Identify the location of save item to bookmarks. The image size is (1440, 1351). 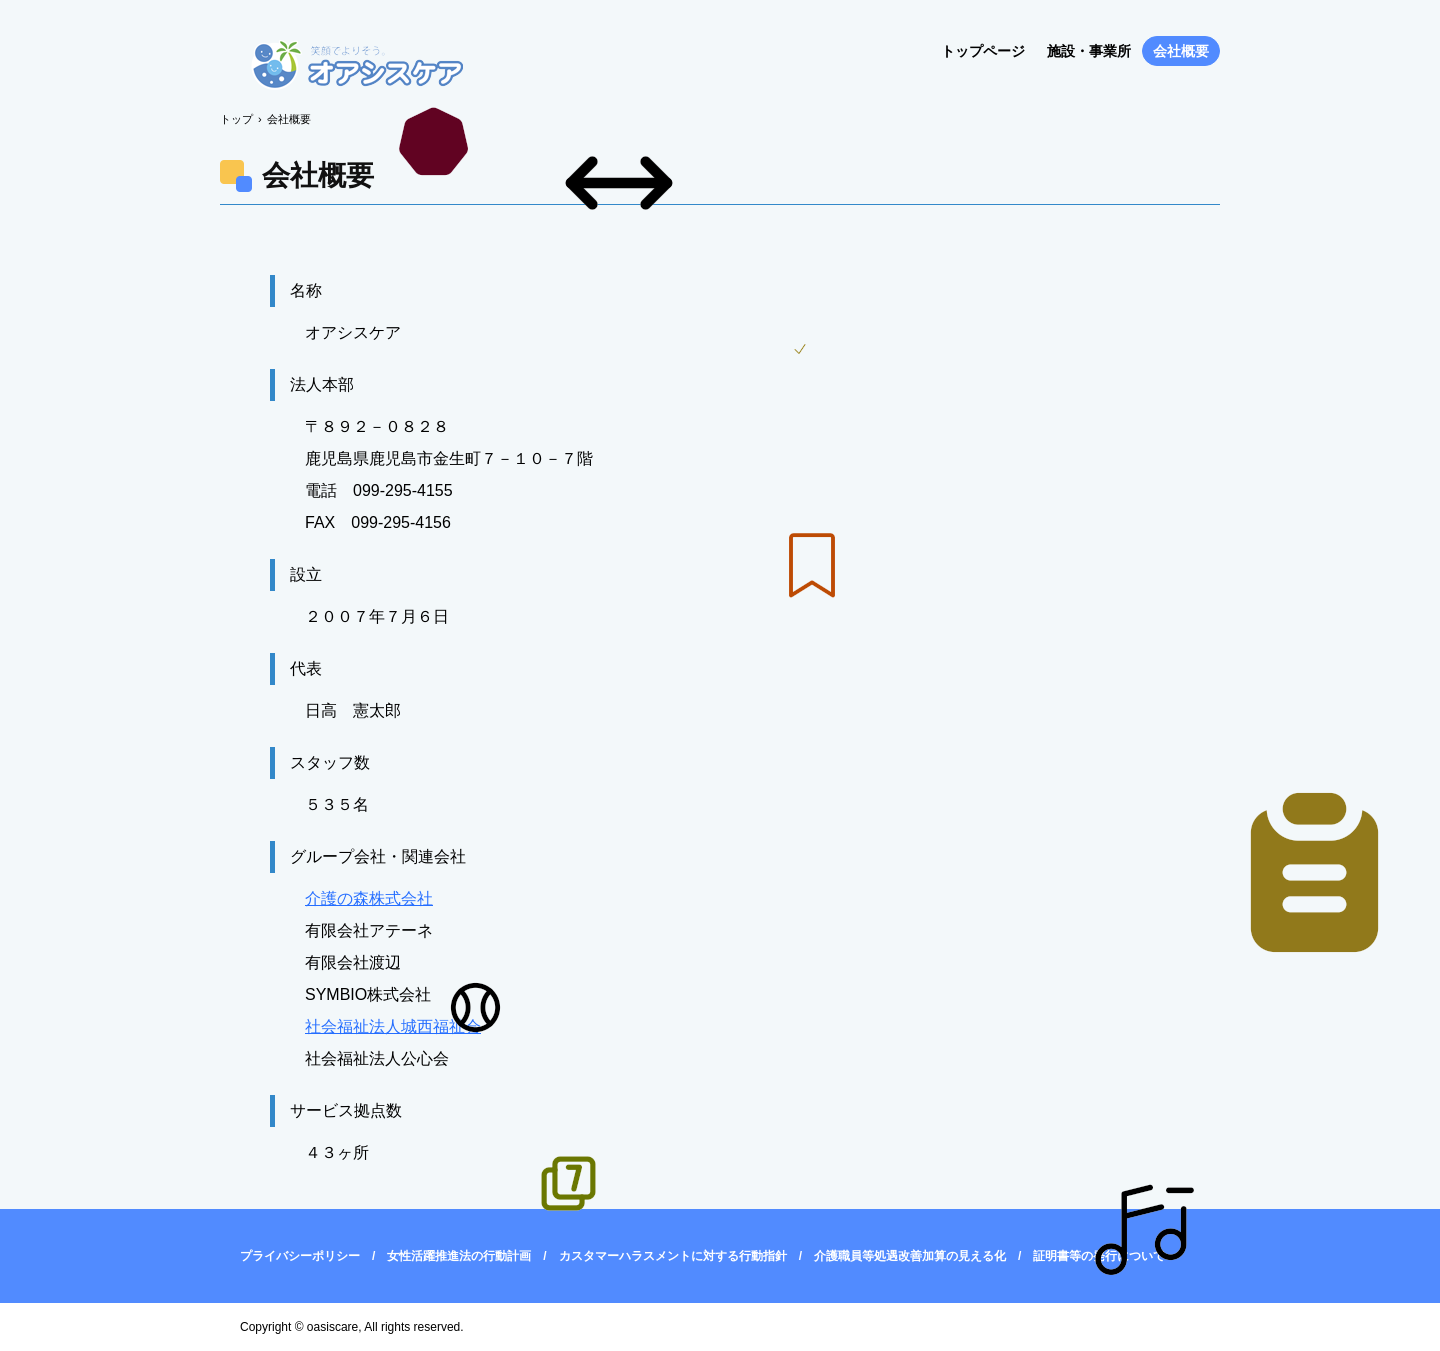
(812, 564).